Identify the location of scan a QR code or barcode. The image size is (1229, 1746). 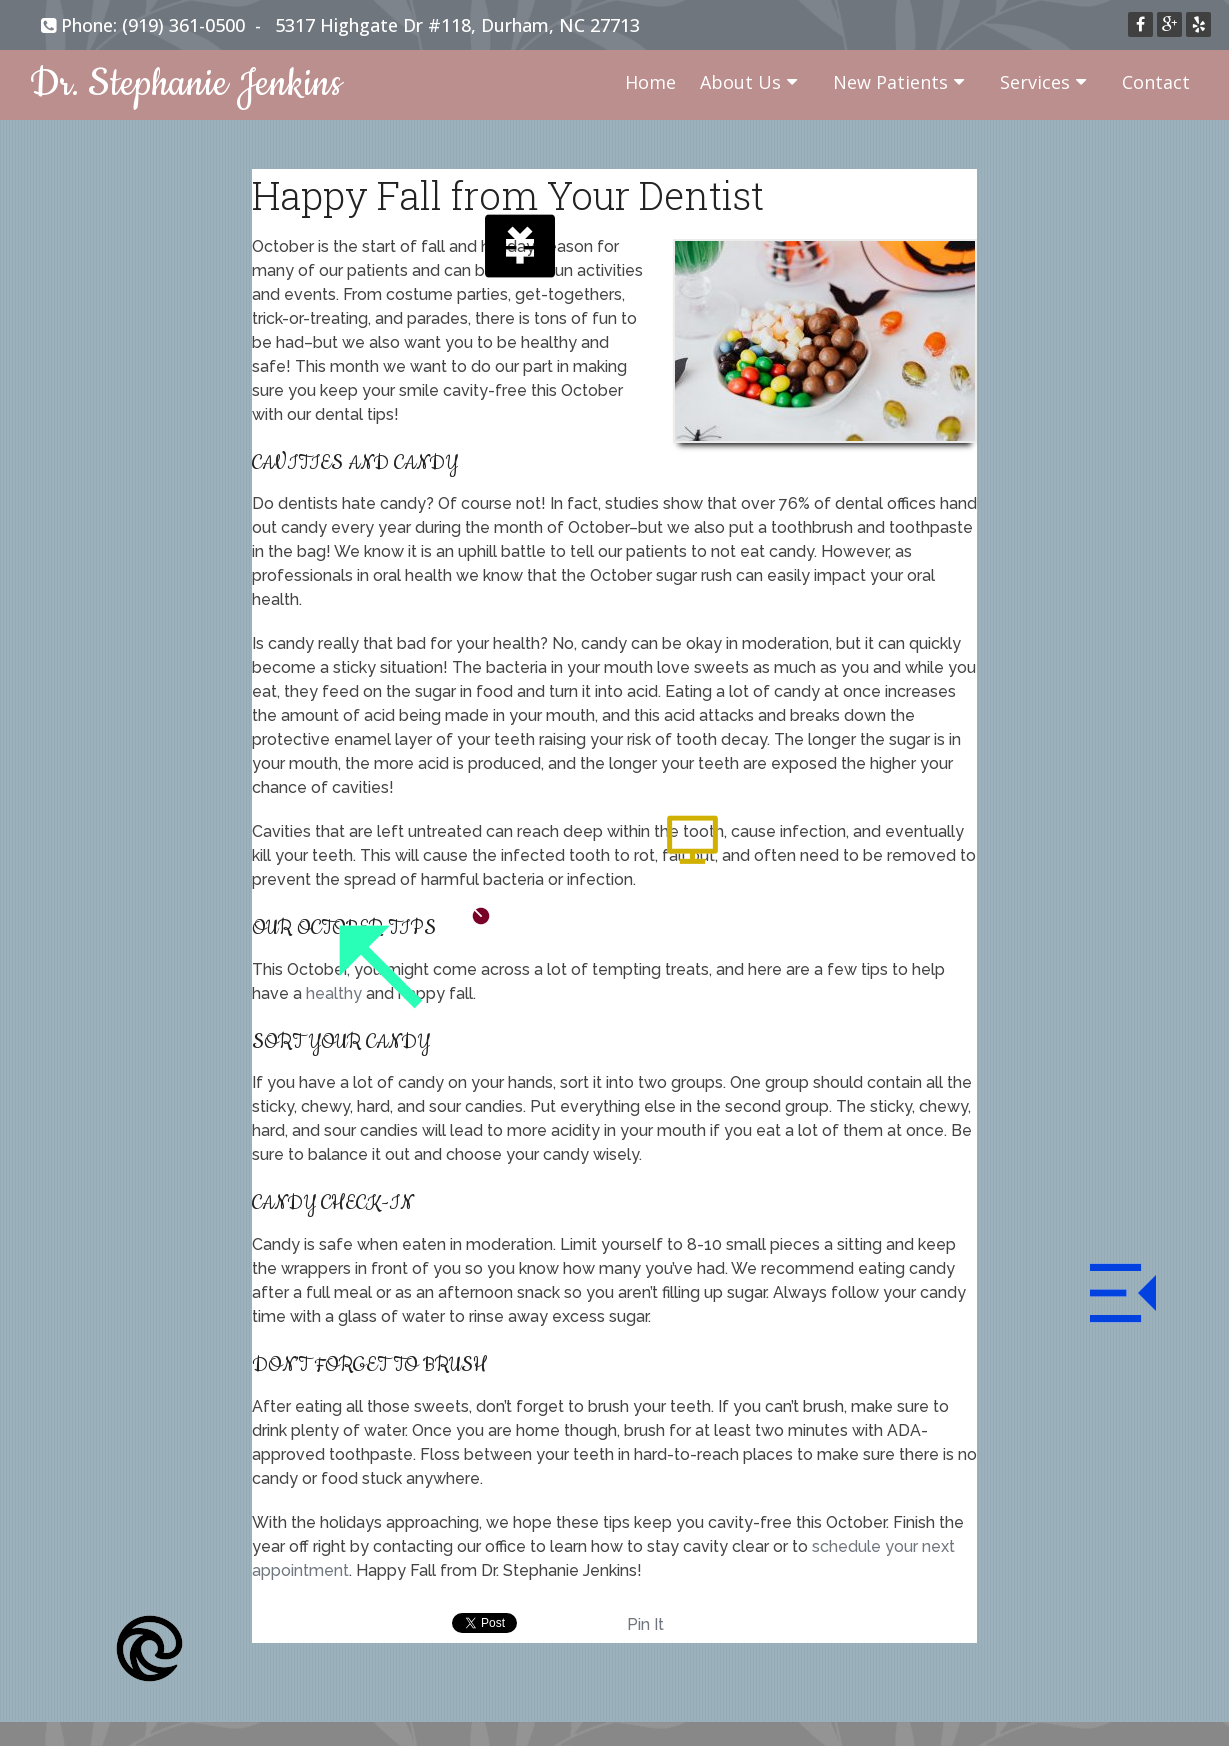
(481, 916).